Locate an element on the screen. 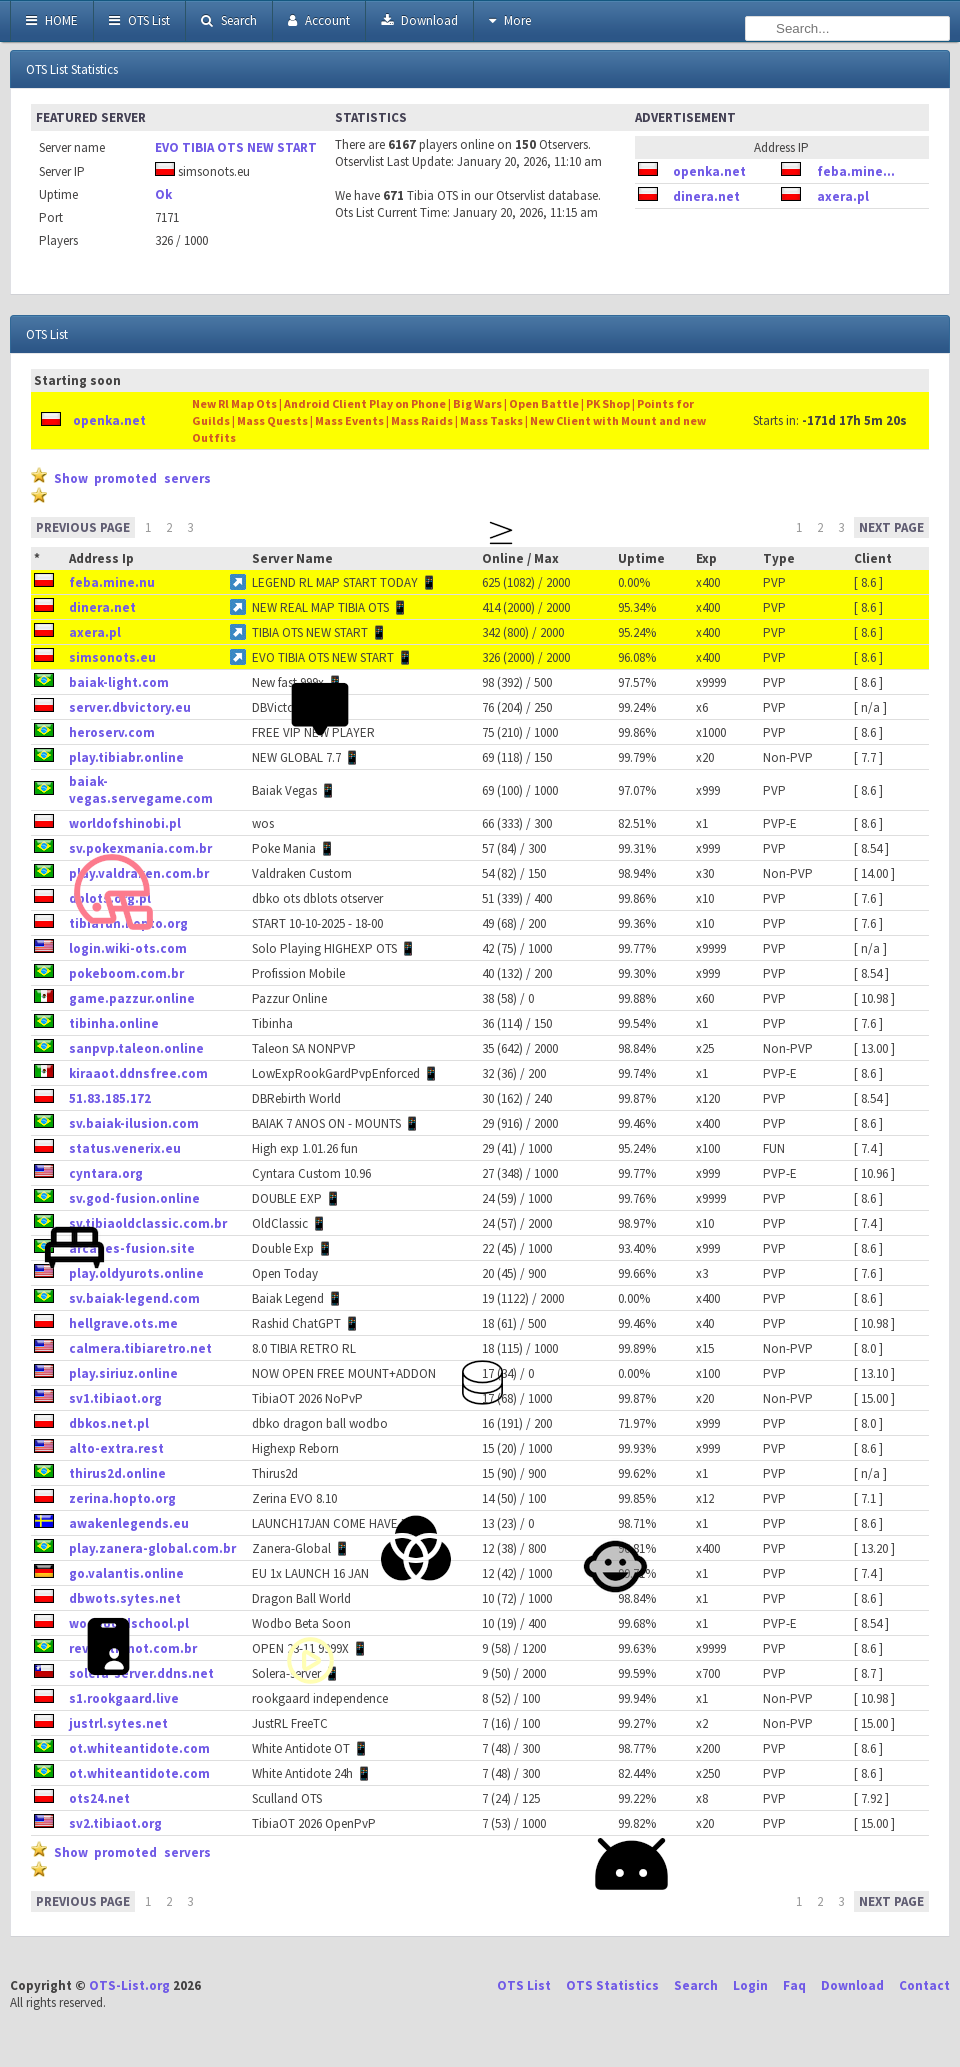 Image resolution: width=960 pixels, height=2067 pixels. view your profile or ID information is located at coordinates (108, 1646).